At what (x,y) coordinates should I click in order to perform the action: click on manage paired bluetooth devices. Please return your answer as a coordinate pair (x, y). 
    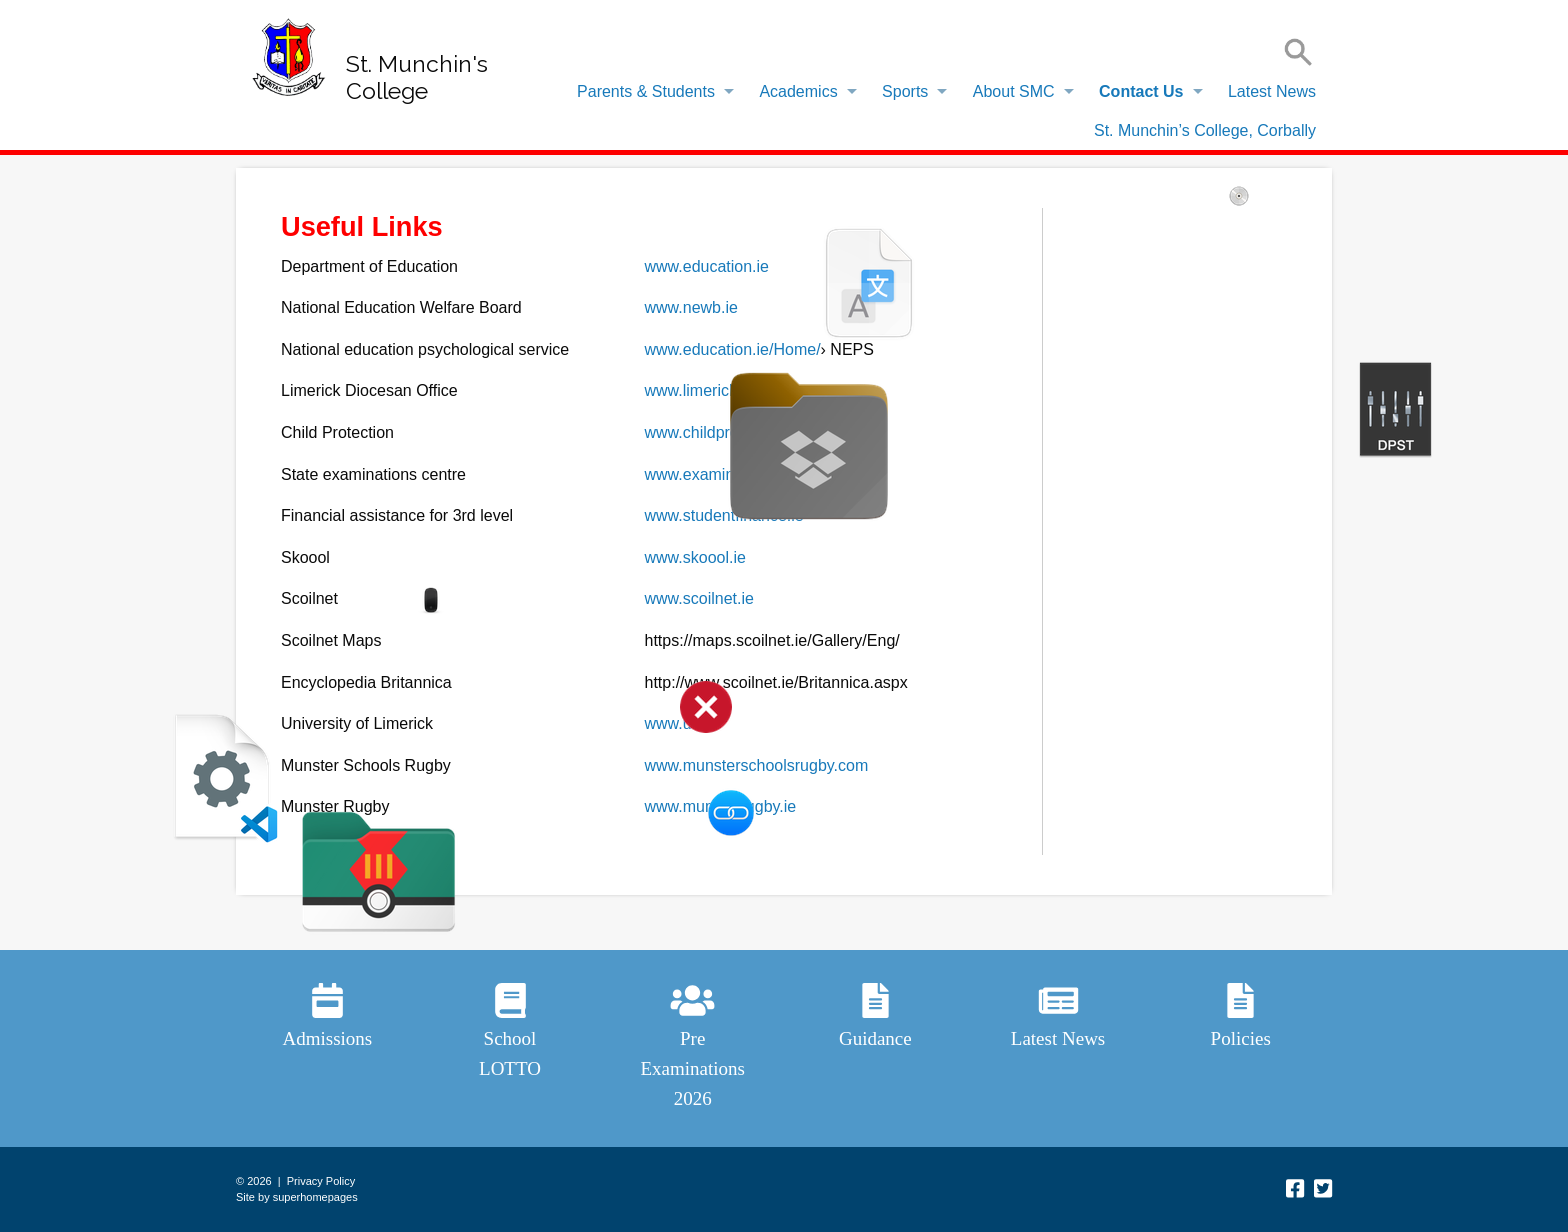
    Looking at the image, I should click on (731, 813).